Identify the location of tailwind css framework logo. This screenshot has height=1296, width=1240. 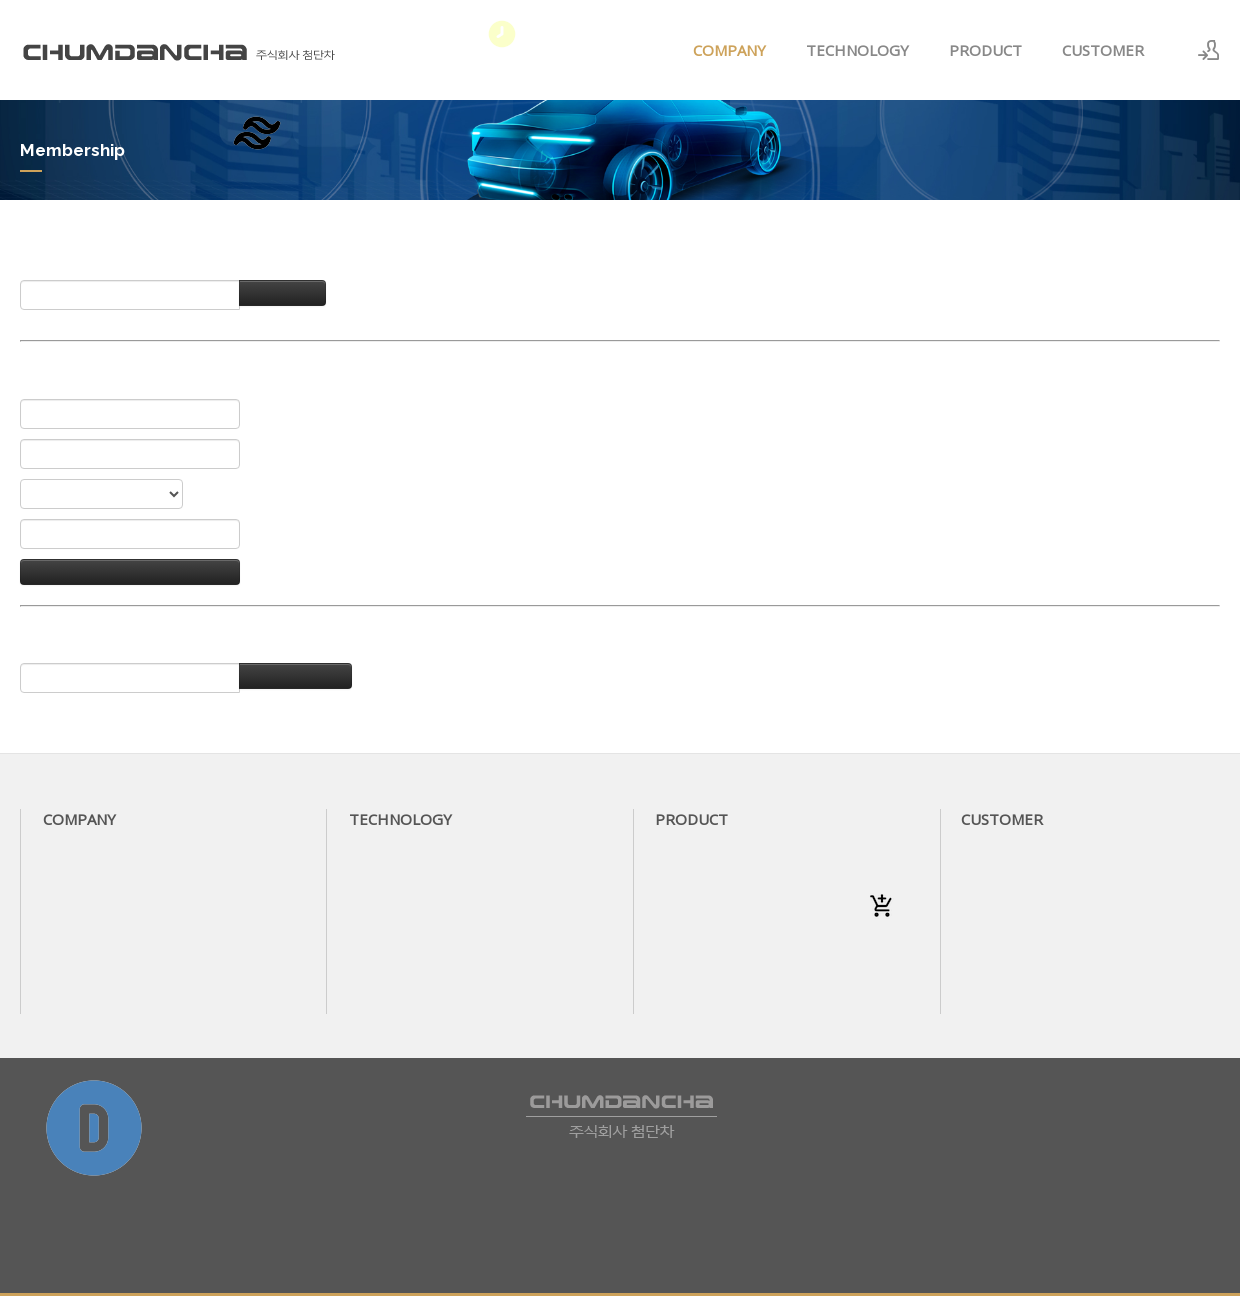
(257, 133).